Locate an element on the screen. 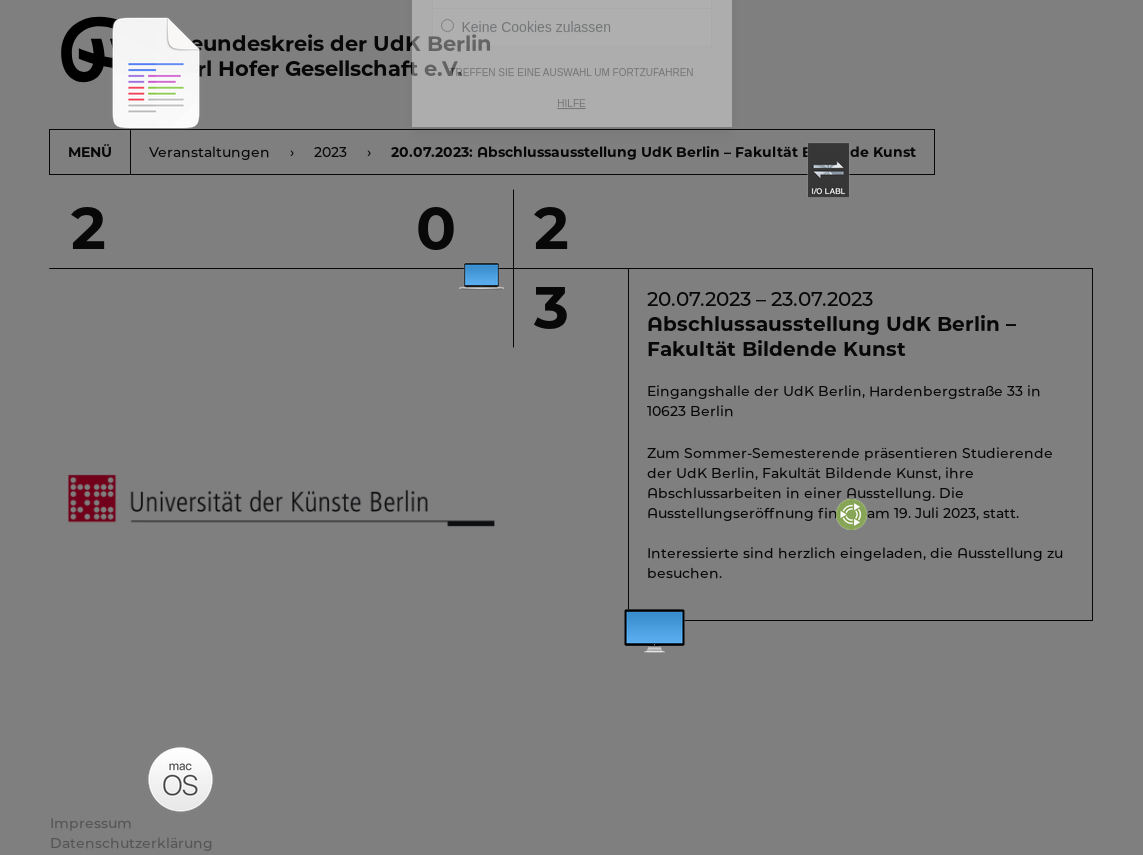  configure audio input/output settings in GarageBand is located at coordinates (828, 171).